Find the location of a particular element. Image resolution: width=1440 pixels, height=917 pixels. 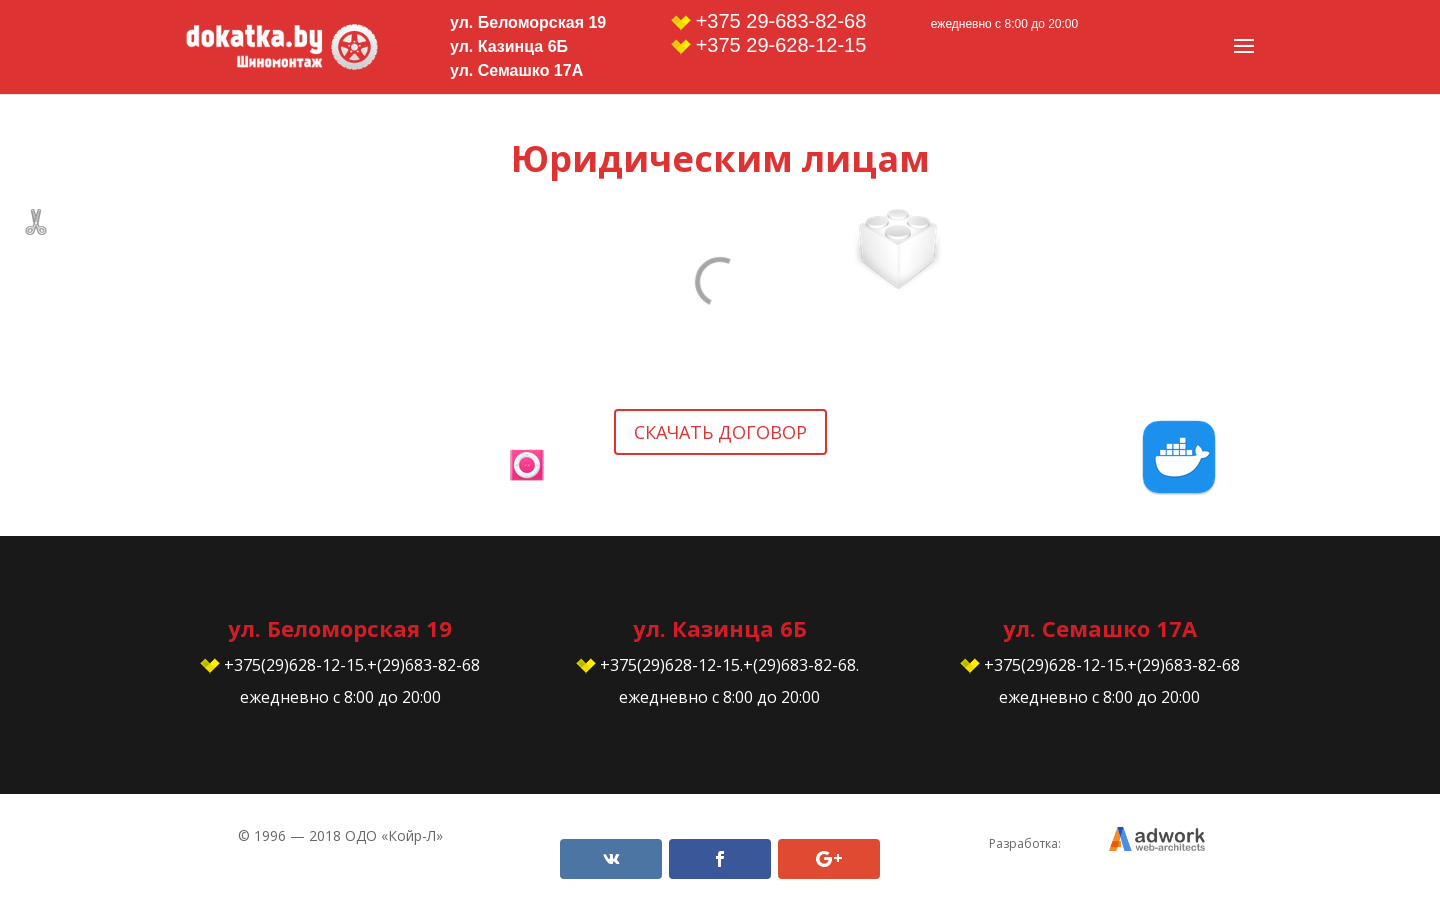

iPod shuffle device connected is located at coordinates (527, 465).